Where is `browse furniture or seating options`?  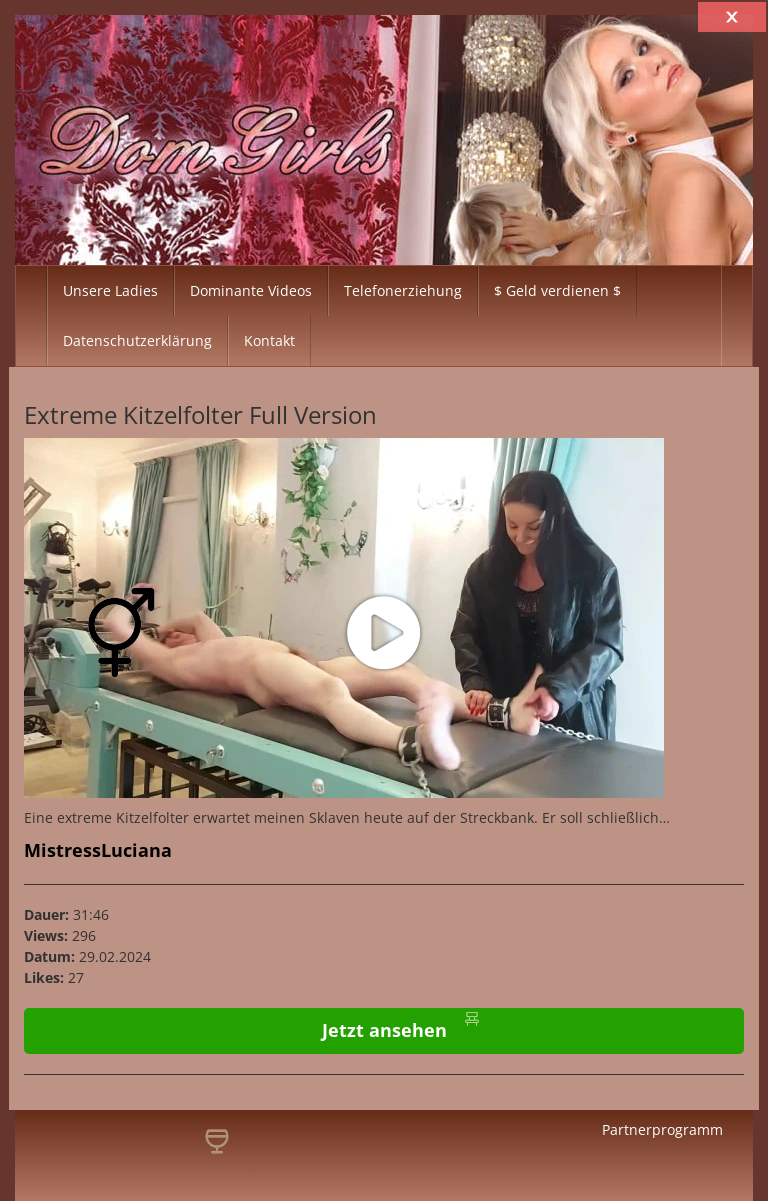 browse furniture or seating options is located at coordinates (472, 1019).